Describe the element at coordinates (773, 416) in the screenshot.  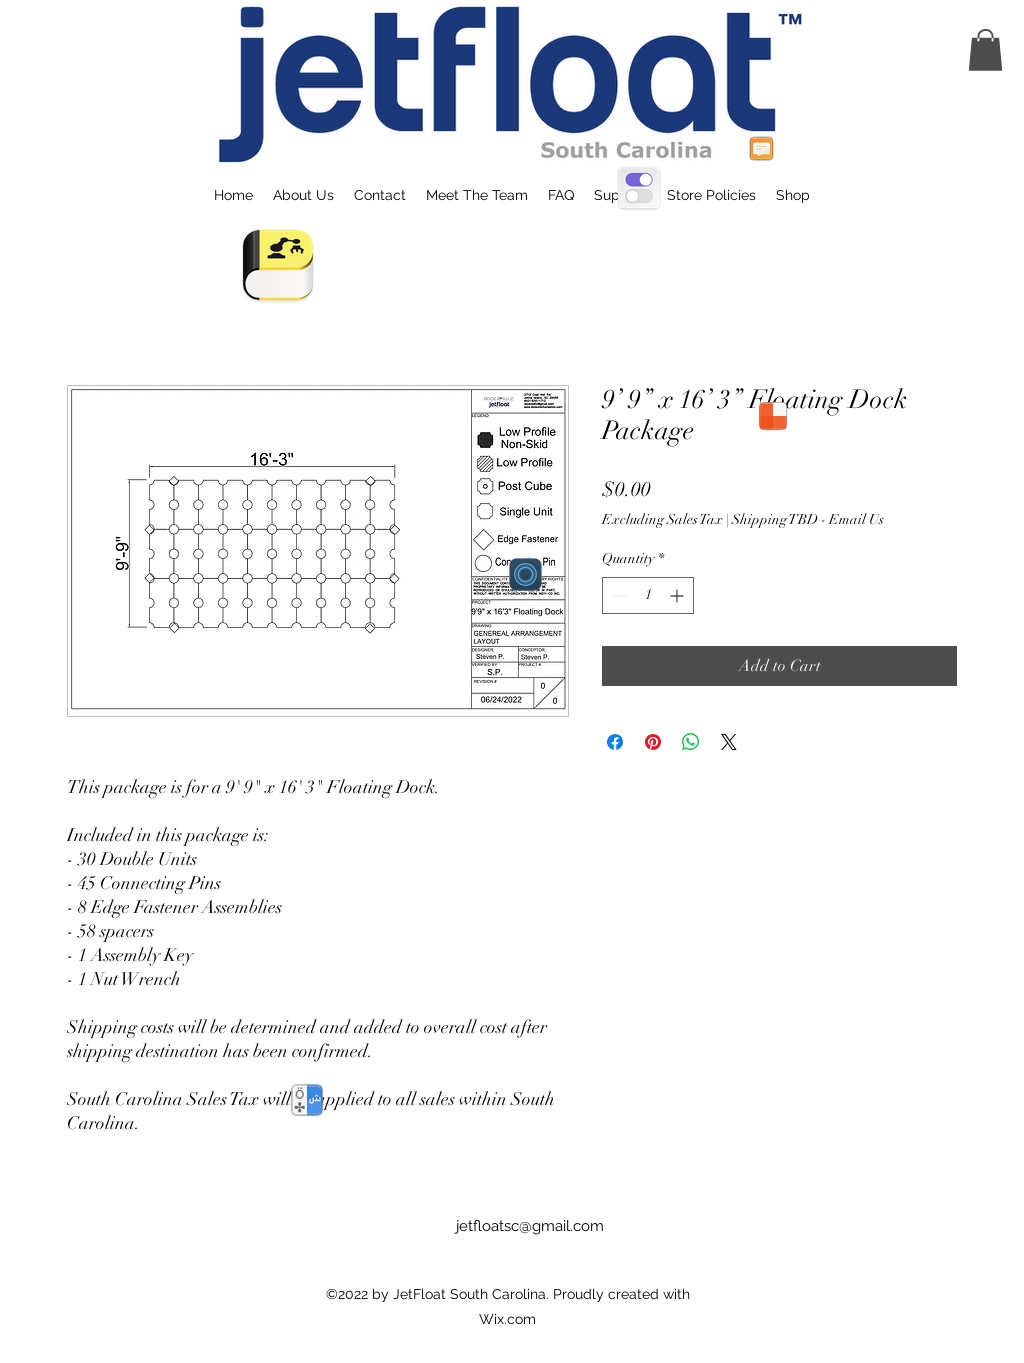
I see `switch to the top-right workspace` at that location.